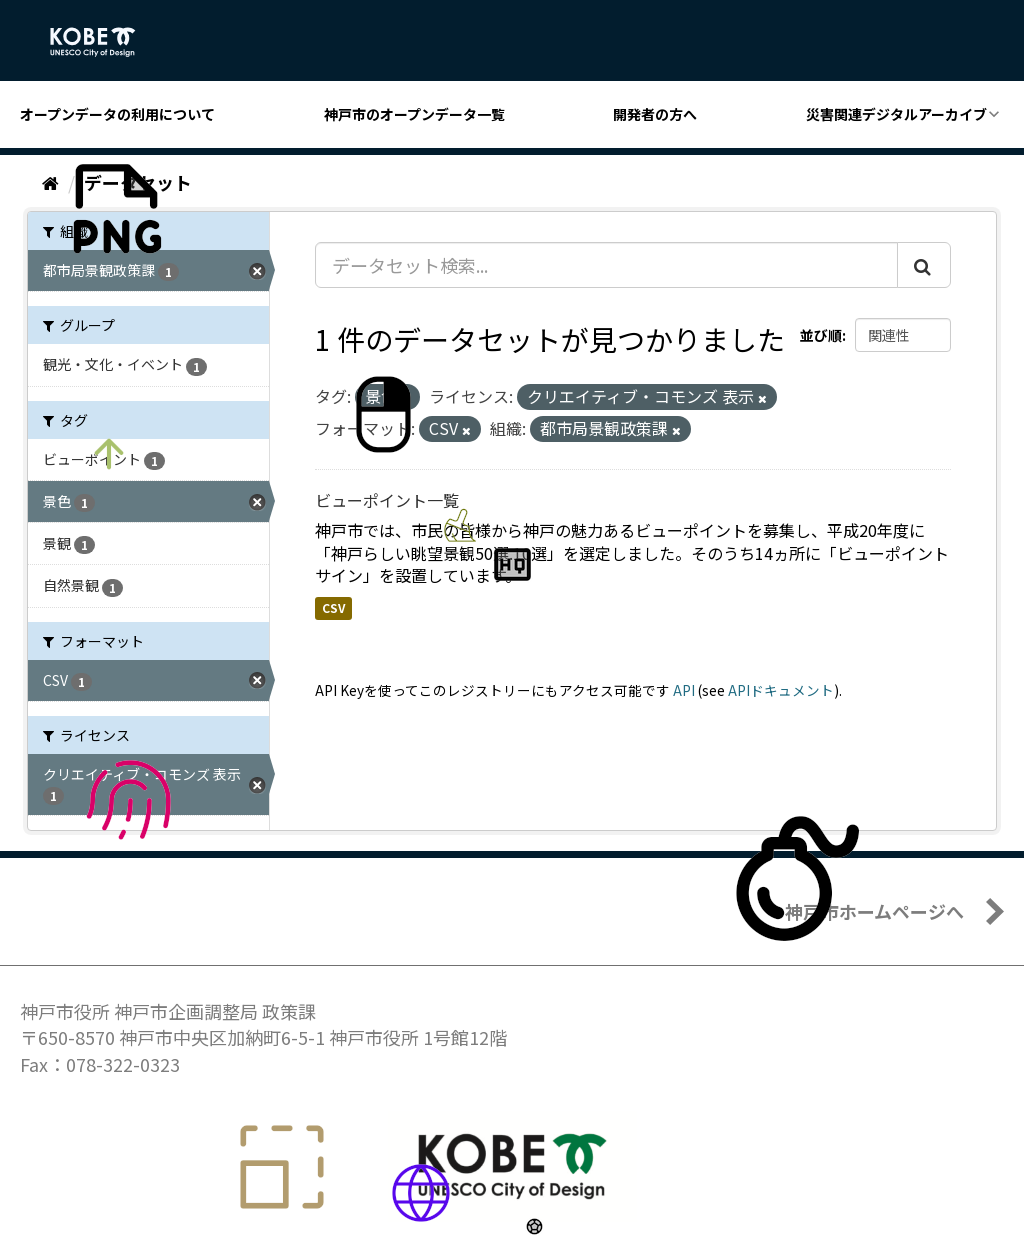  I want to click on access soccer or football content, so click(534, 1226).